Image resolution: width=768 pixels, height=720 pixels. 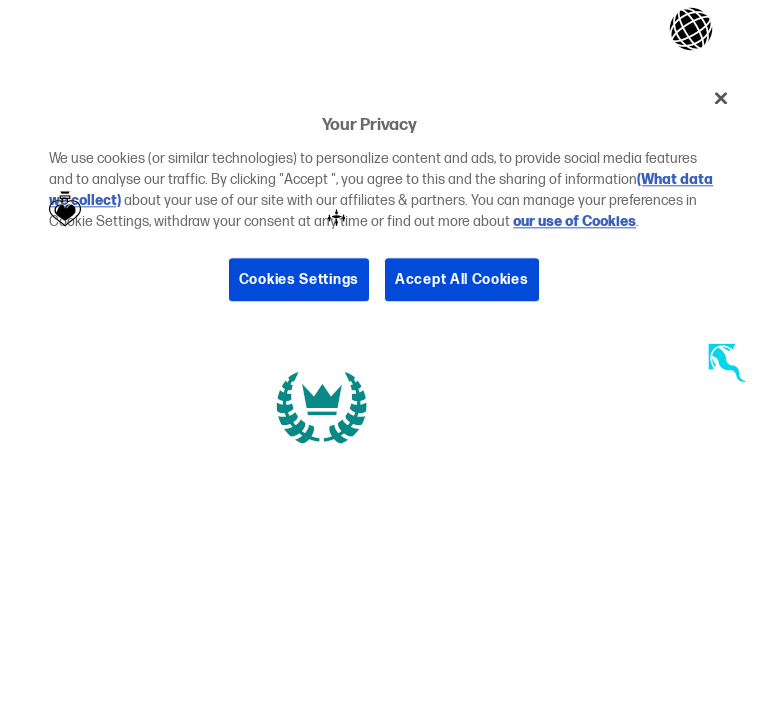 What do you see at coordinates (336, 217) in the screenshot?
I see `join or schedule a meeting` at bounding box center [336, 217].